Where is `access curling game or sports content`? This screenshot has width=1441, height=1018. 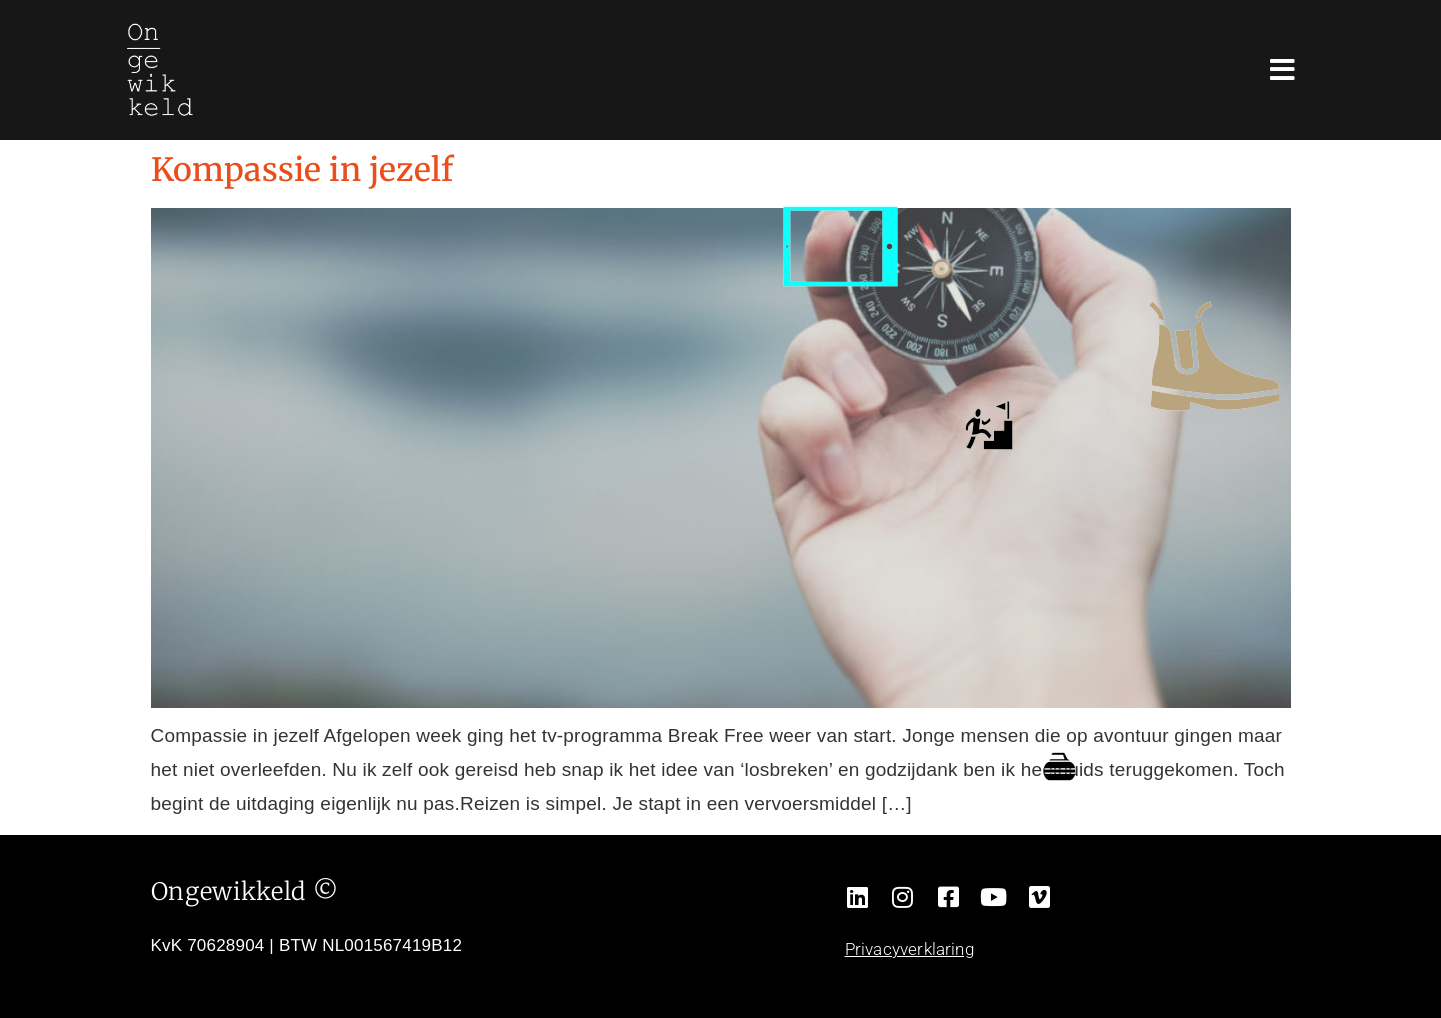
access curling game or sports content is located at coordinates (1059, 764).